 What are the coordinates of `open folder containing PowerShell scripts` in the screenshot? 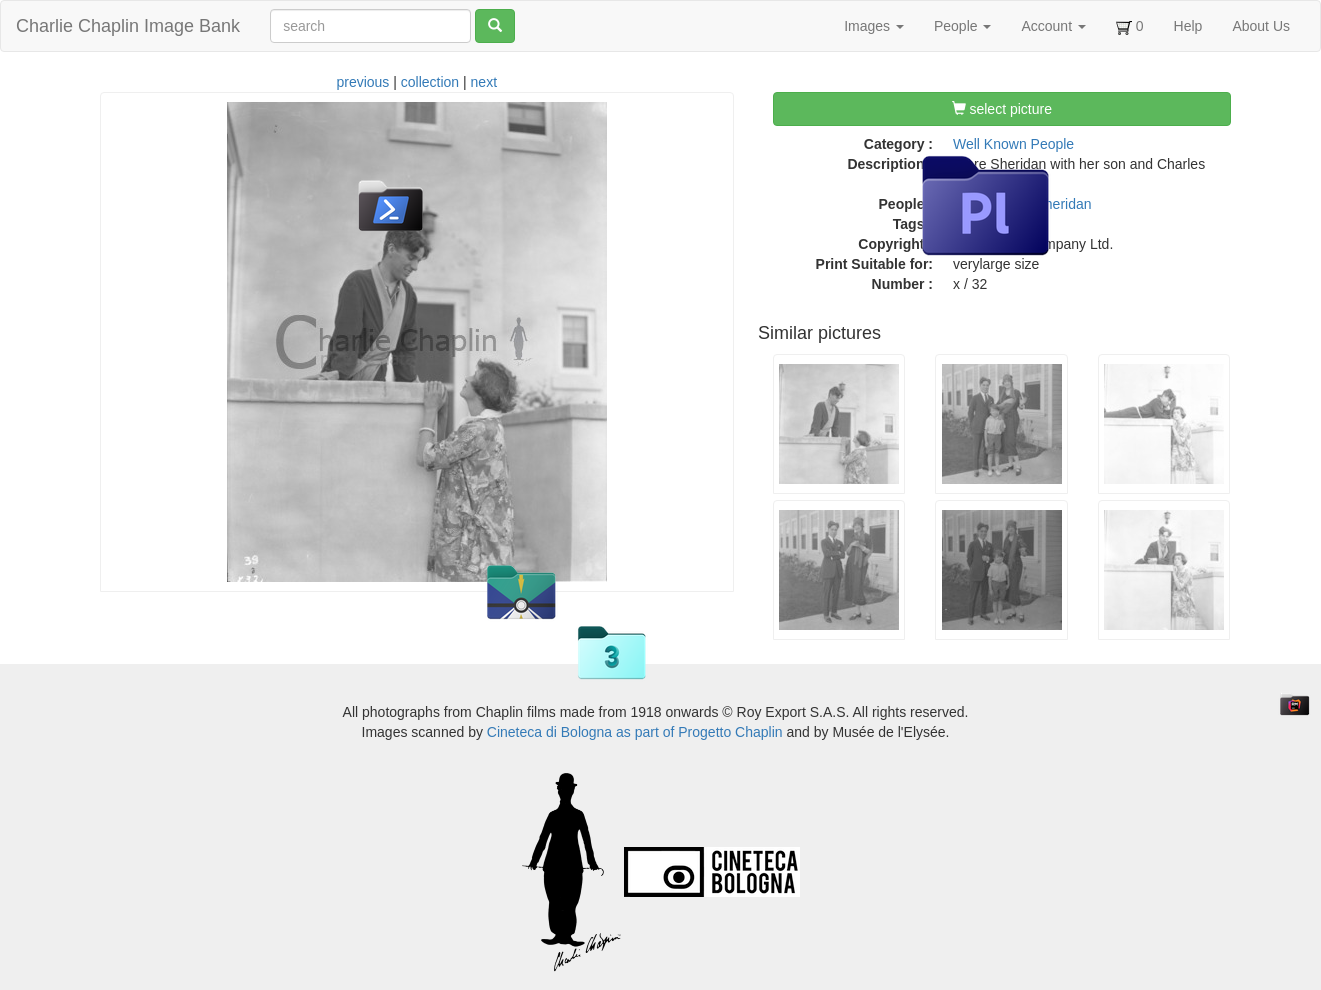 It's located at (390, 207).